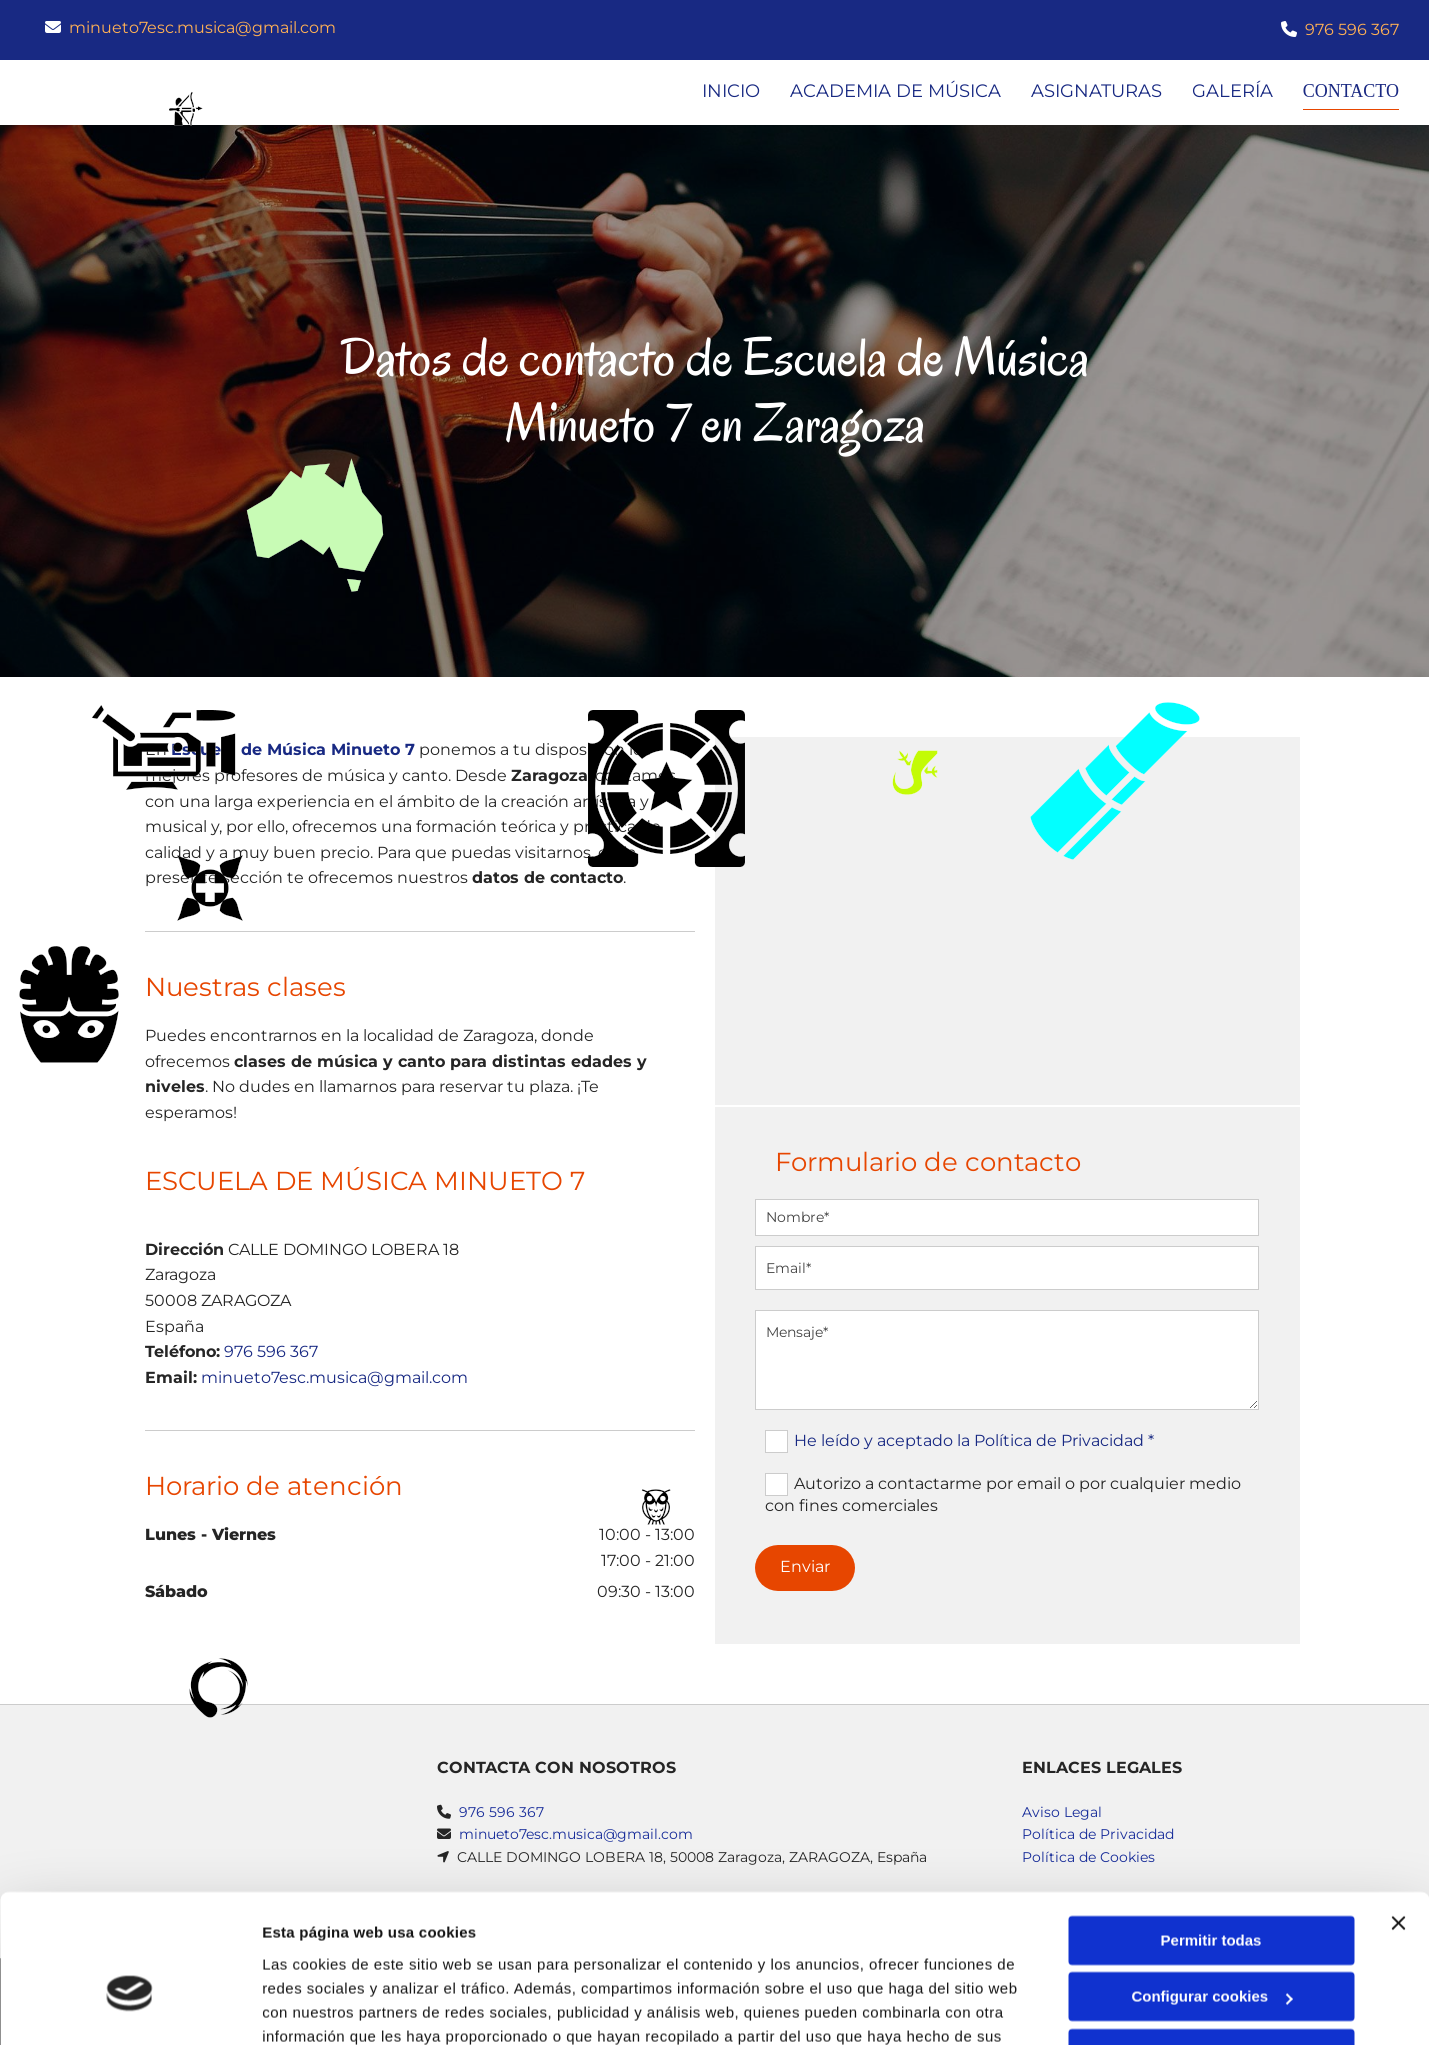 The height and width of the screenshot is (2045, 1429). What do you see at coordinates (185, 108) in the screenshot?
I see `select archer class or character` at bounding box center [185, 108].